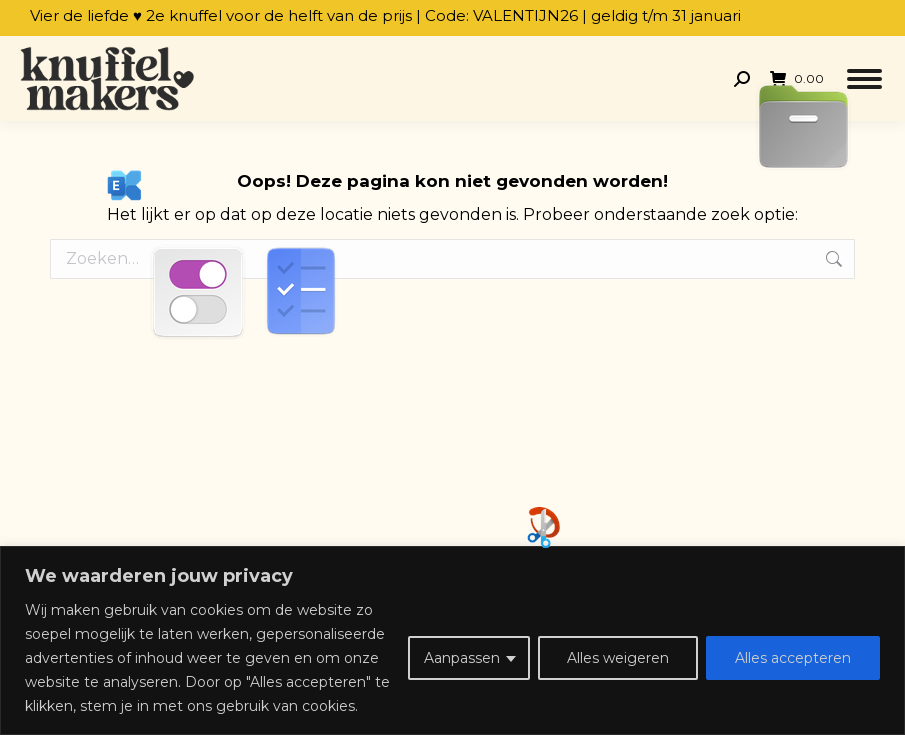 This screenshot has height=735, width=905. Describe the element at coordinates (301, 291) in the screenshot. I see `open your bookmarks or saved items app` at that location.